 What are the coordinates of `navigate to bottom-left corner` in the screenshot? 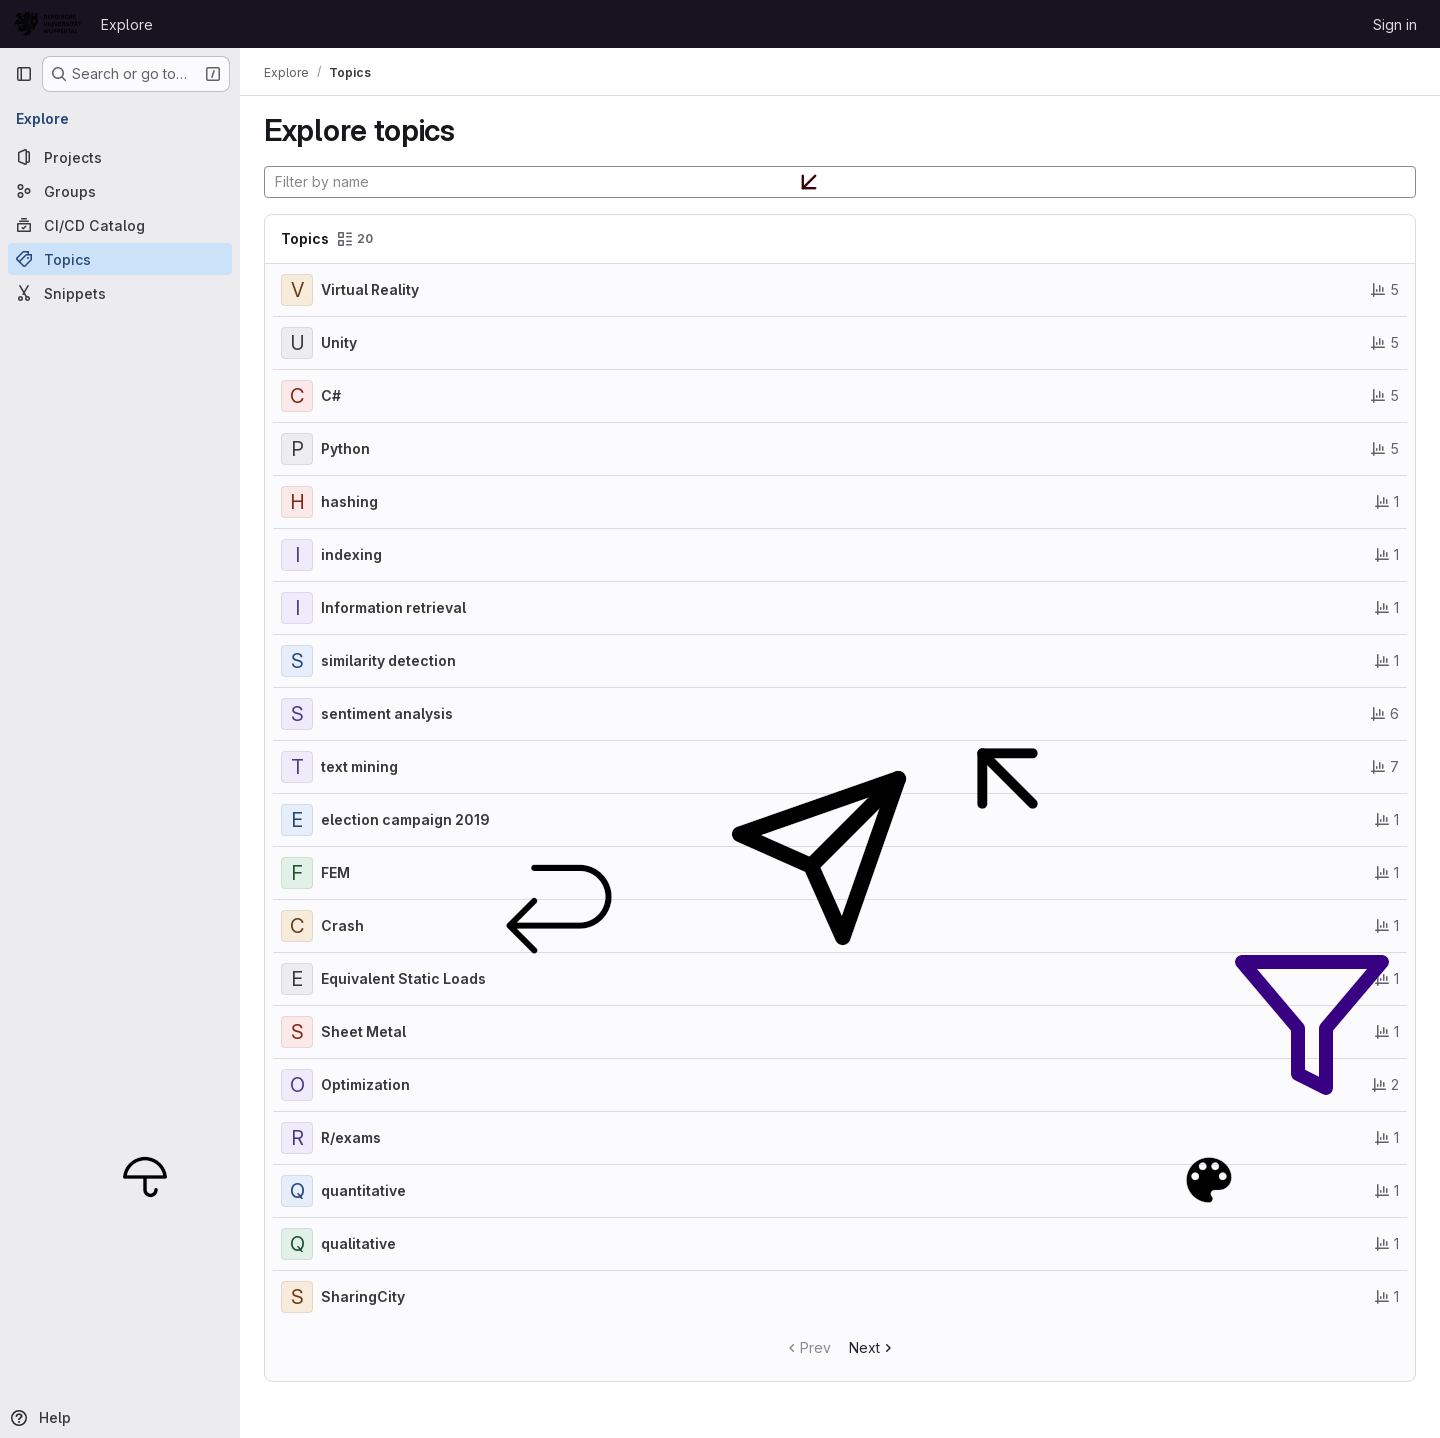 It's located at (809, 182).